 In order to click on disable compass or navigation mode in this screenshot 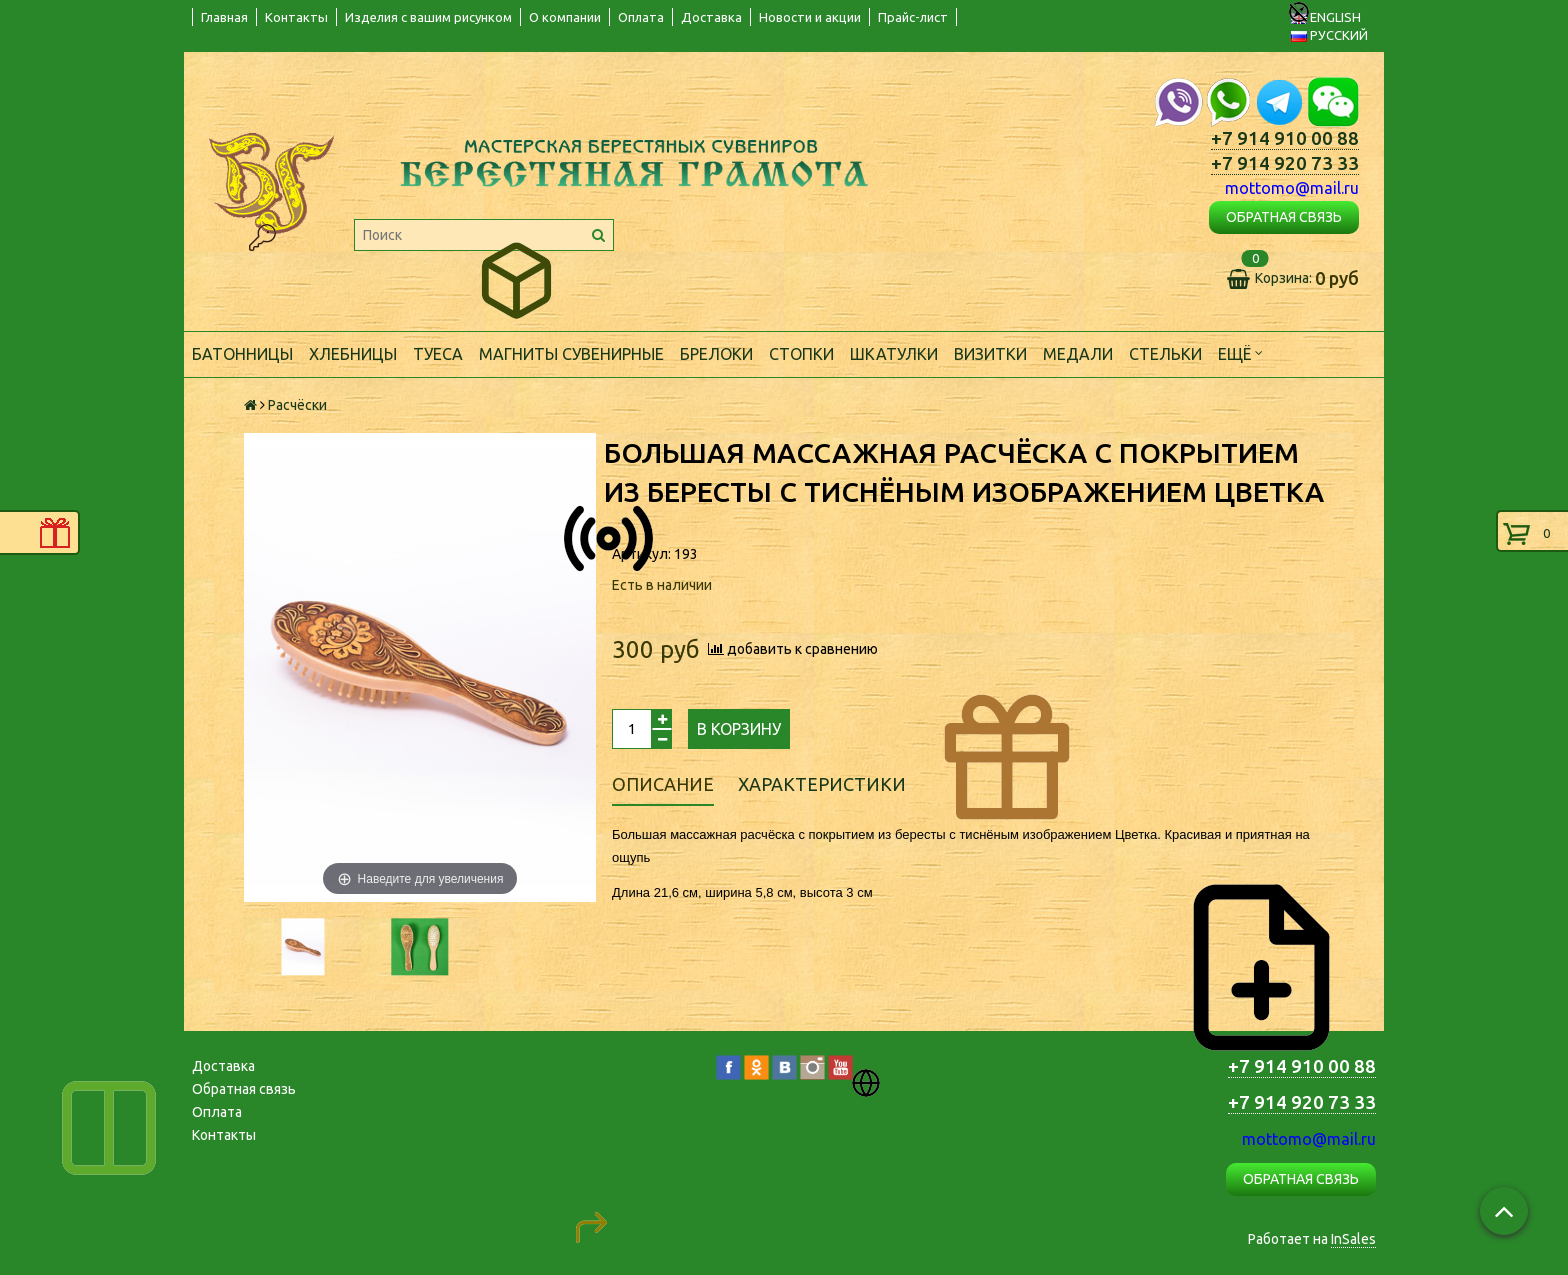, I will do `click(1299, 12)`.